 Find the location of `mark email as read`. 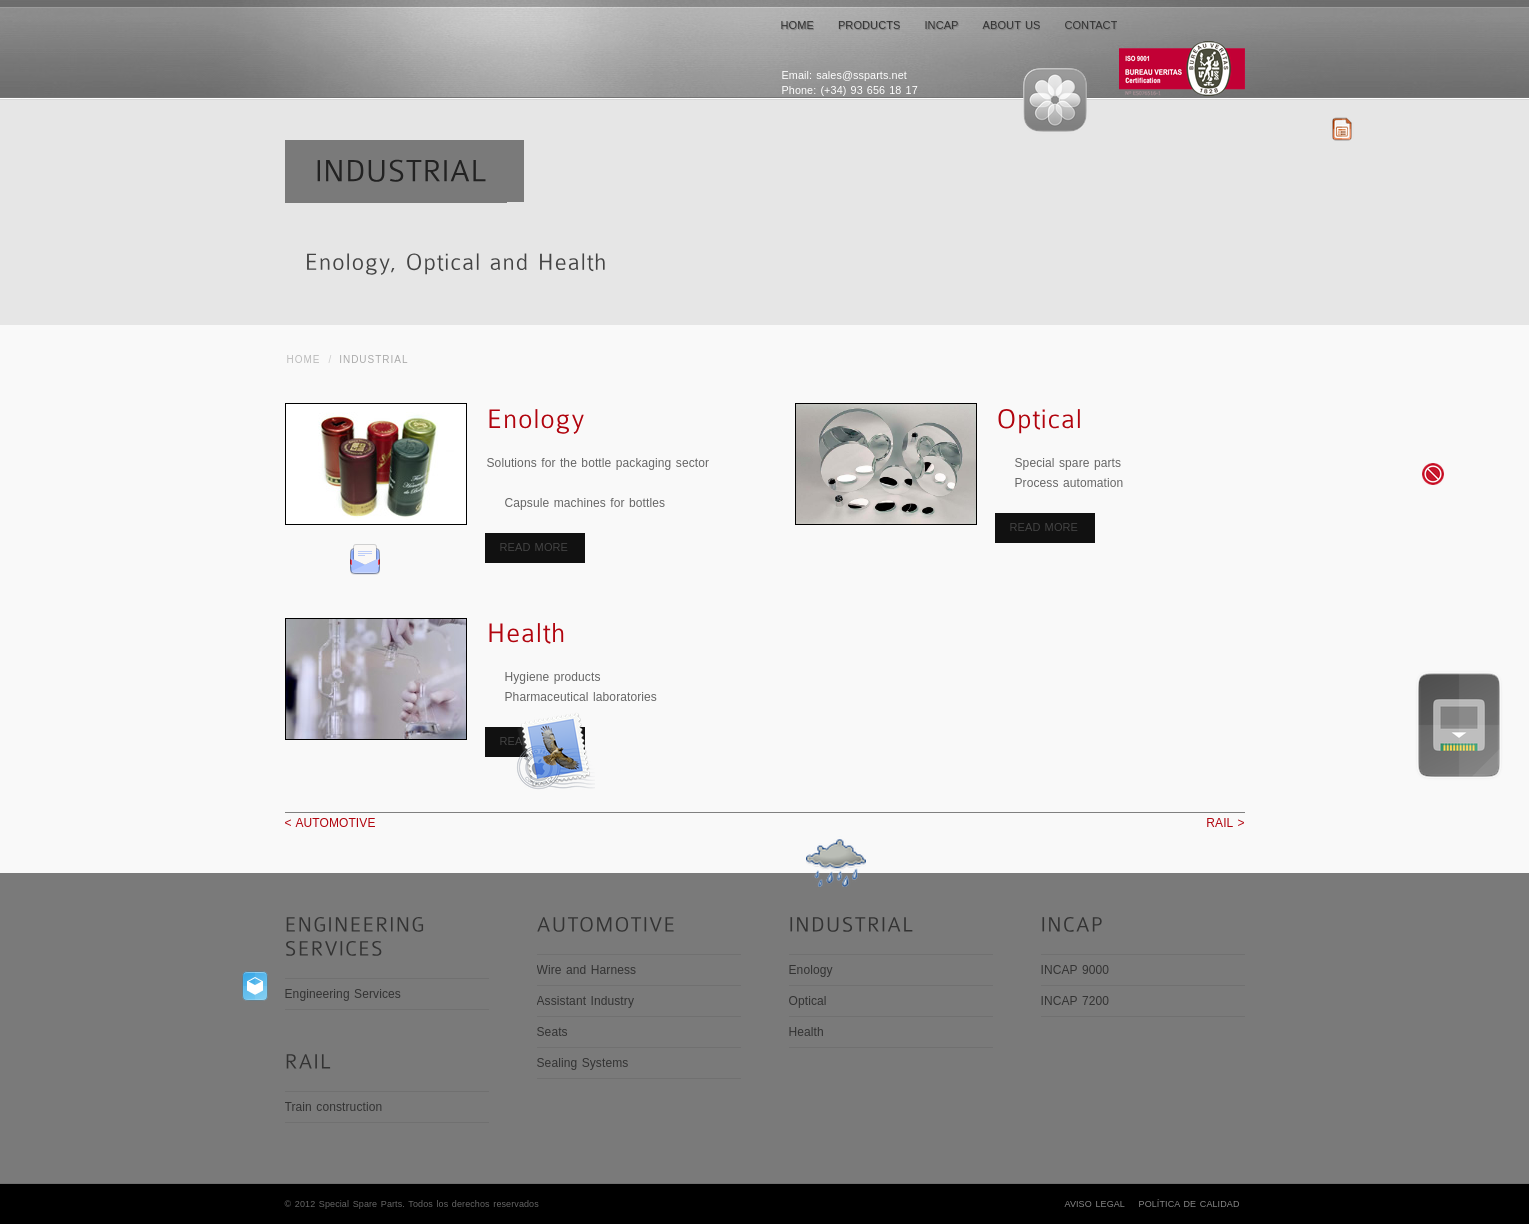

mark email as read is located at coordinates (365, 560).